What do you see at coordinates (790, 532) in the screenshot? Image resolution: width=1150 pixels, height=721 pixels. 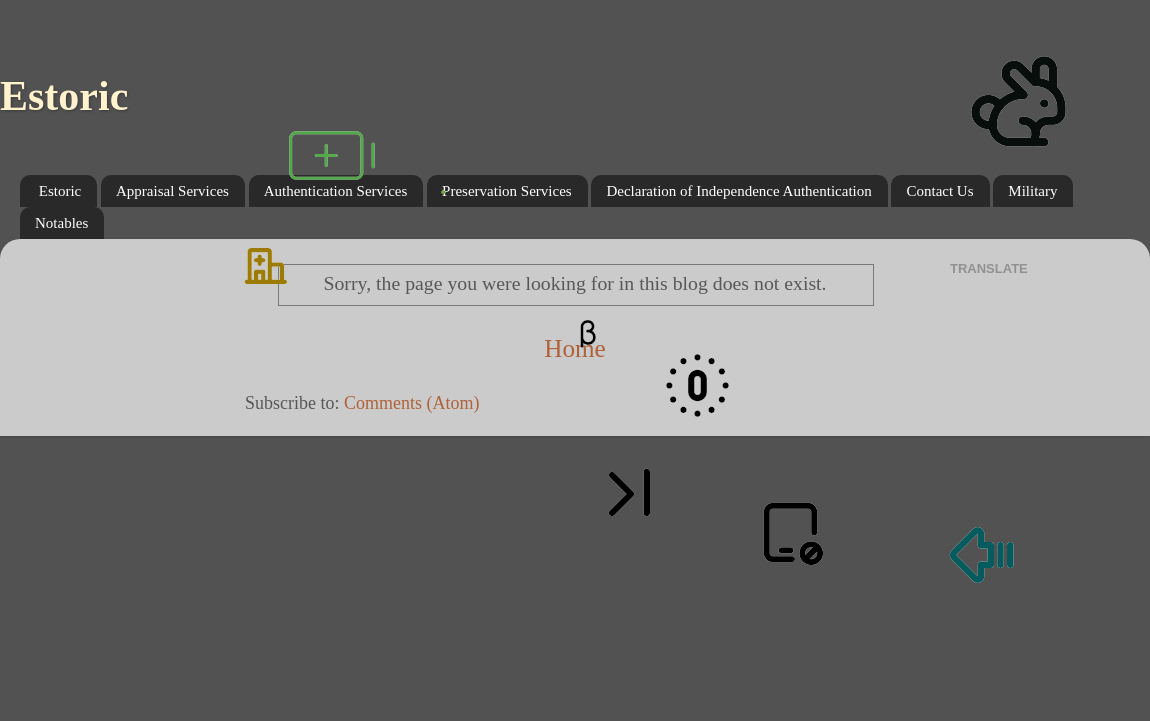 I see `cancel iPad connection or pairing` at bounding box center [790, 532].